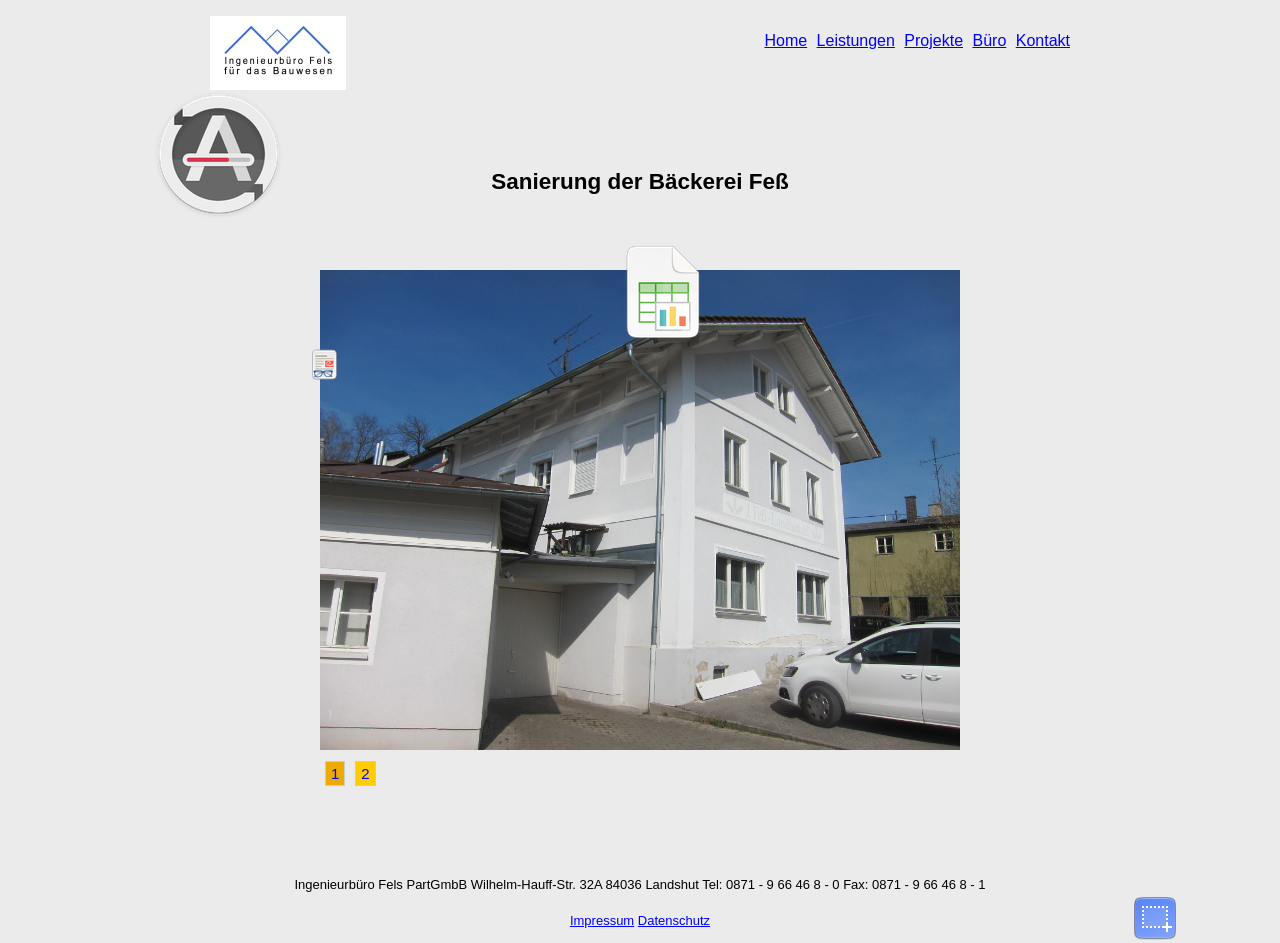 The image size is (1280, 943). Describe the element at coordinates (663, 292) in the screenshot. I see `open a spreadsheet file` at that location.